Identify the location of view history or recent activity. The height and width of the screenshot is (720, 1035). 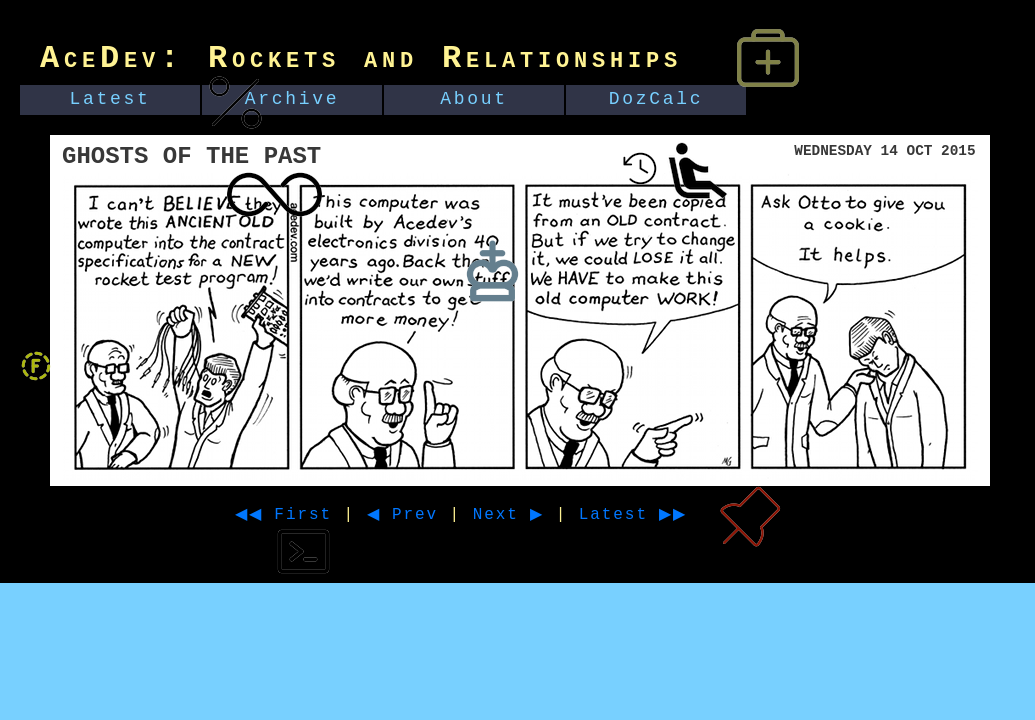
(640, 168).